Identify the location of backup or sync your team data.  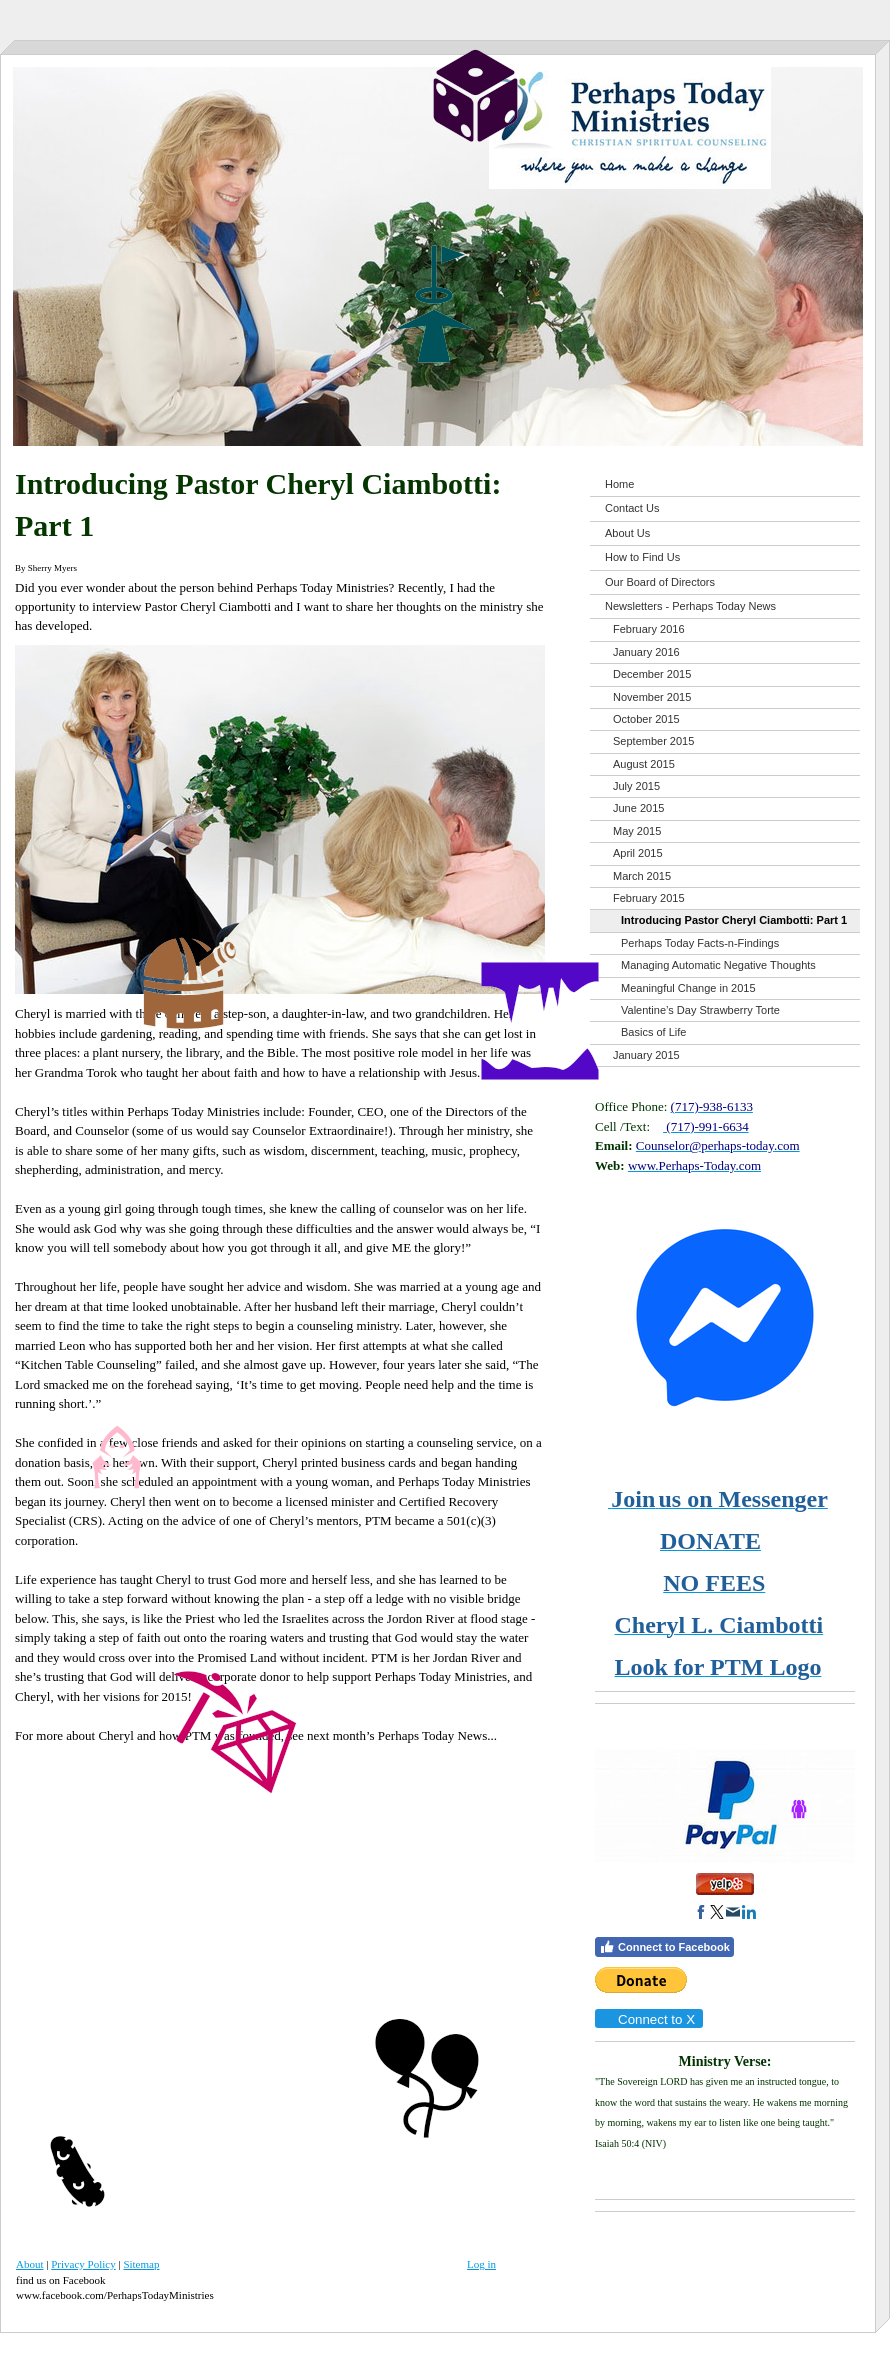
(799, 1809).